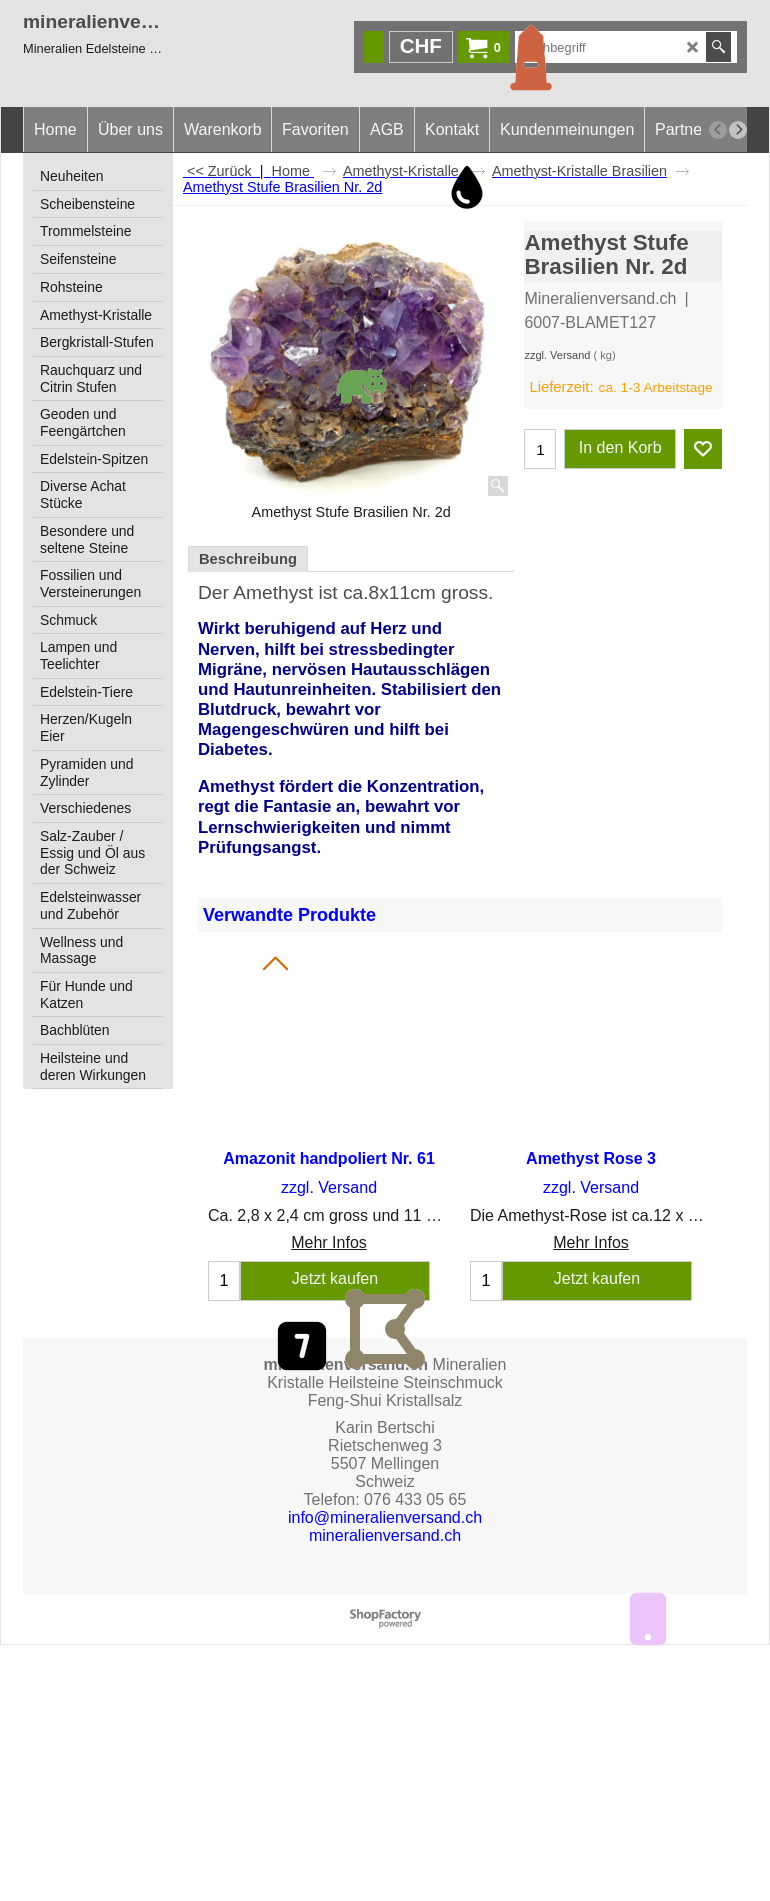  Describe the element at coordinates (361, 385) in the screenshot. I see `hippo animal icon` at that location.